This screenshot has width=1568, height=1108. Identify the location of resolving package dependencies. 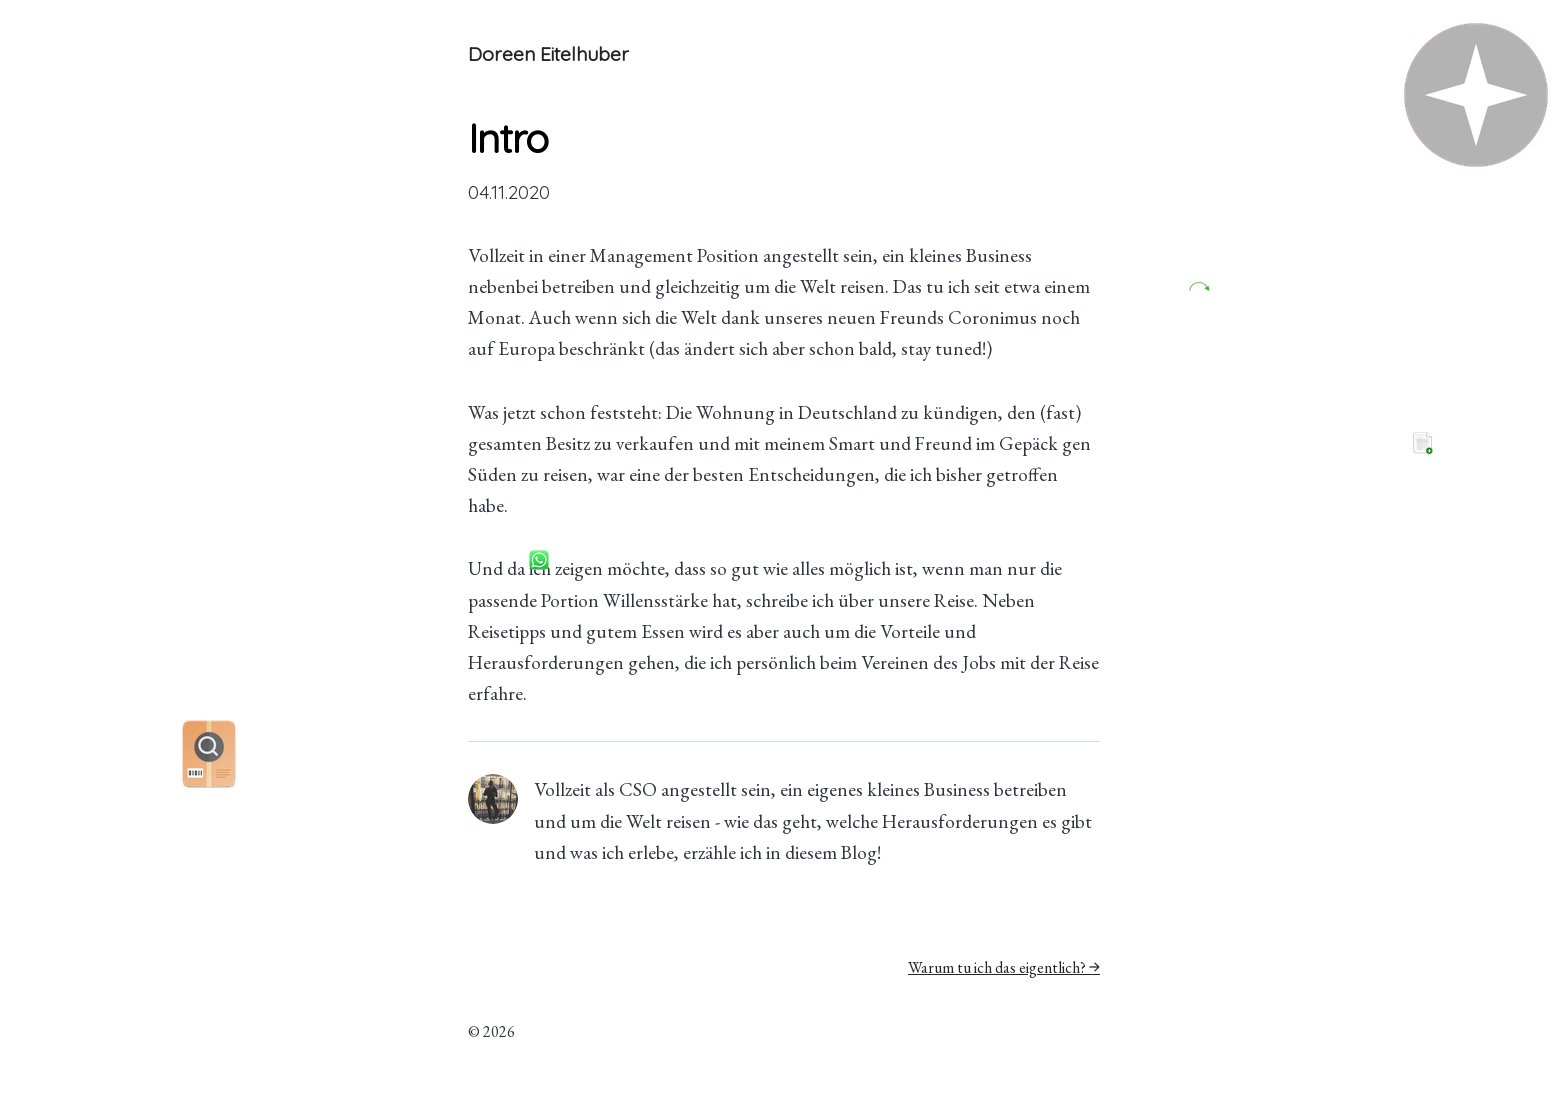
(209, 754).